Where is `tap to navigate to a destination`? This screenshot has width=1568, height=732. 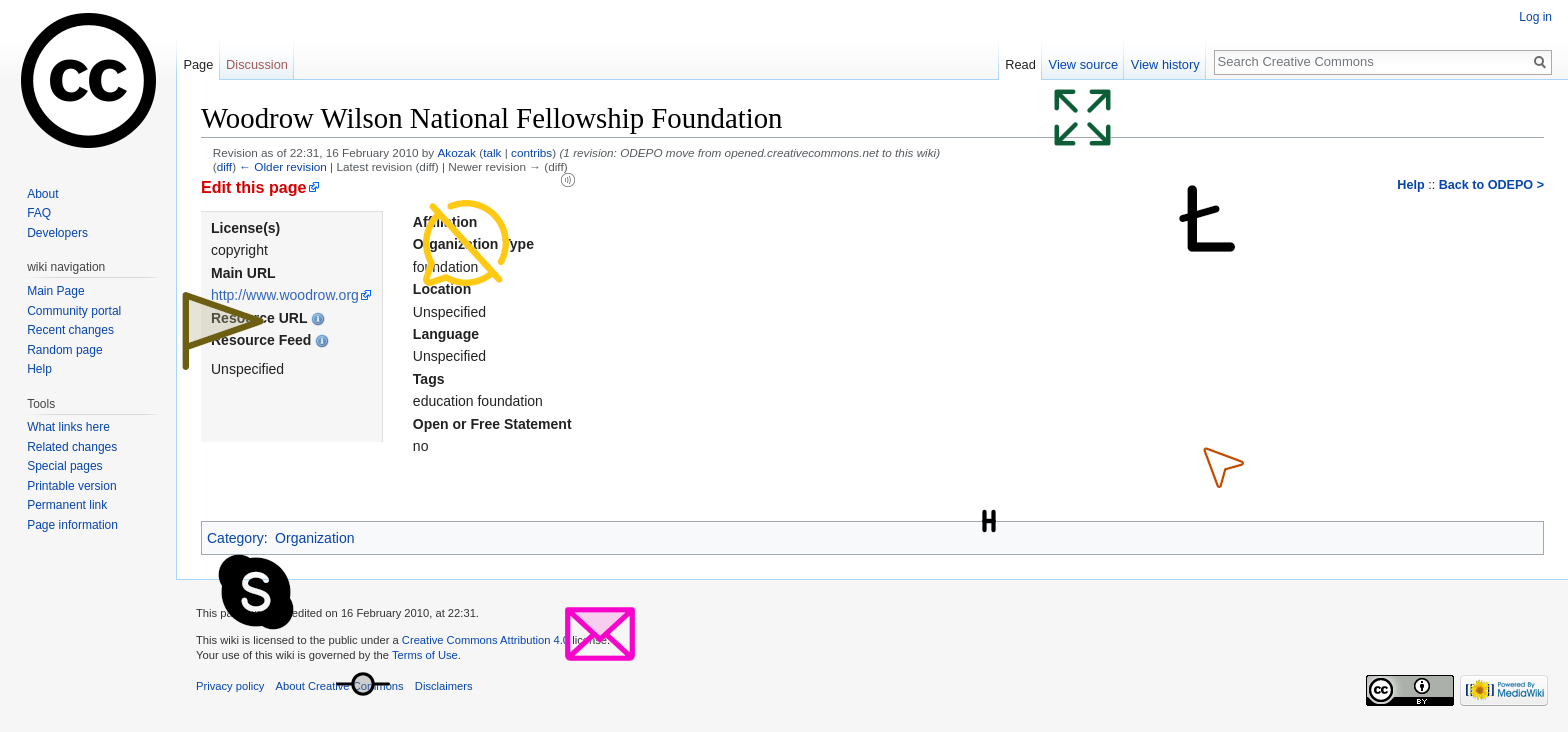 tap to navigate to a destination is located at coordinates (1220, 464).